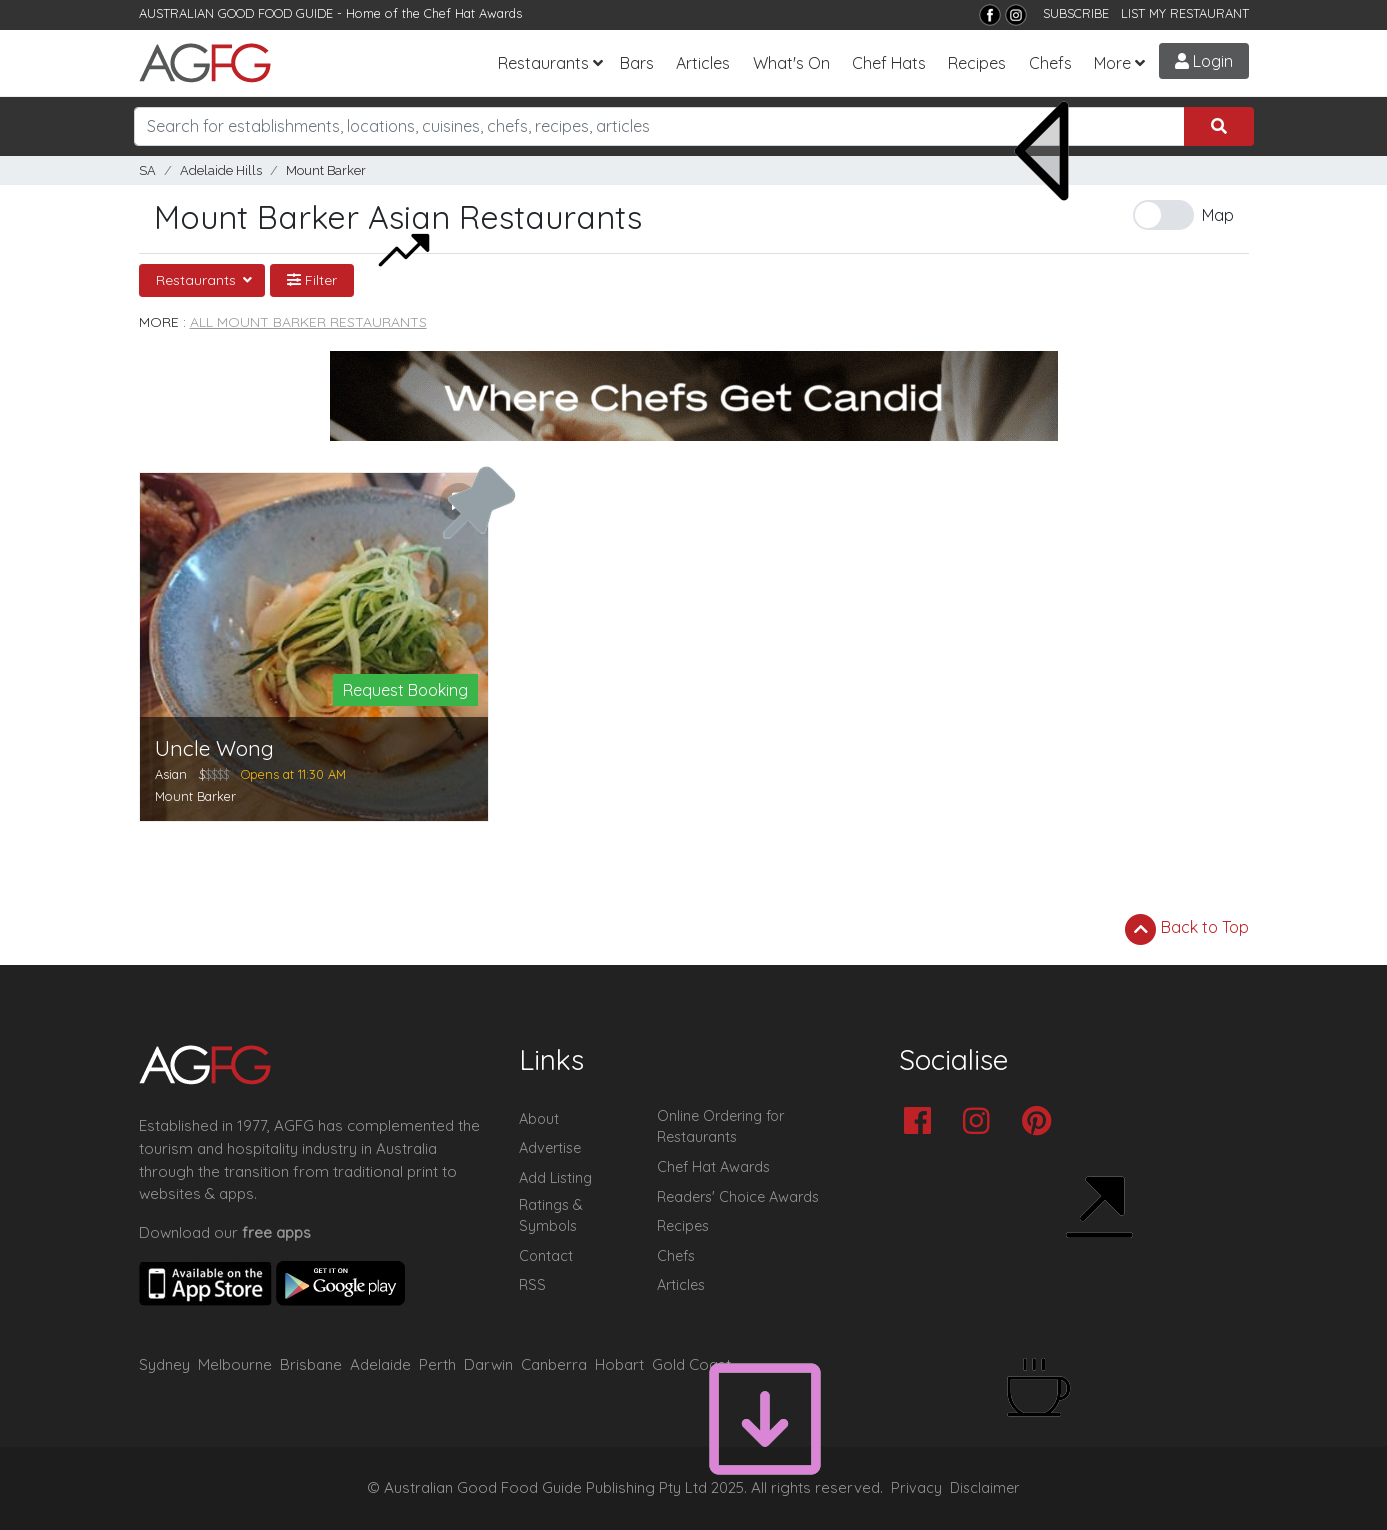 This screenshot has width=1387, height=1530. I want to click on find nearby coffee shops or cafés, so click(1036, 1389).